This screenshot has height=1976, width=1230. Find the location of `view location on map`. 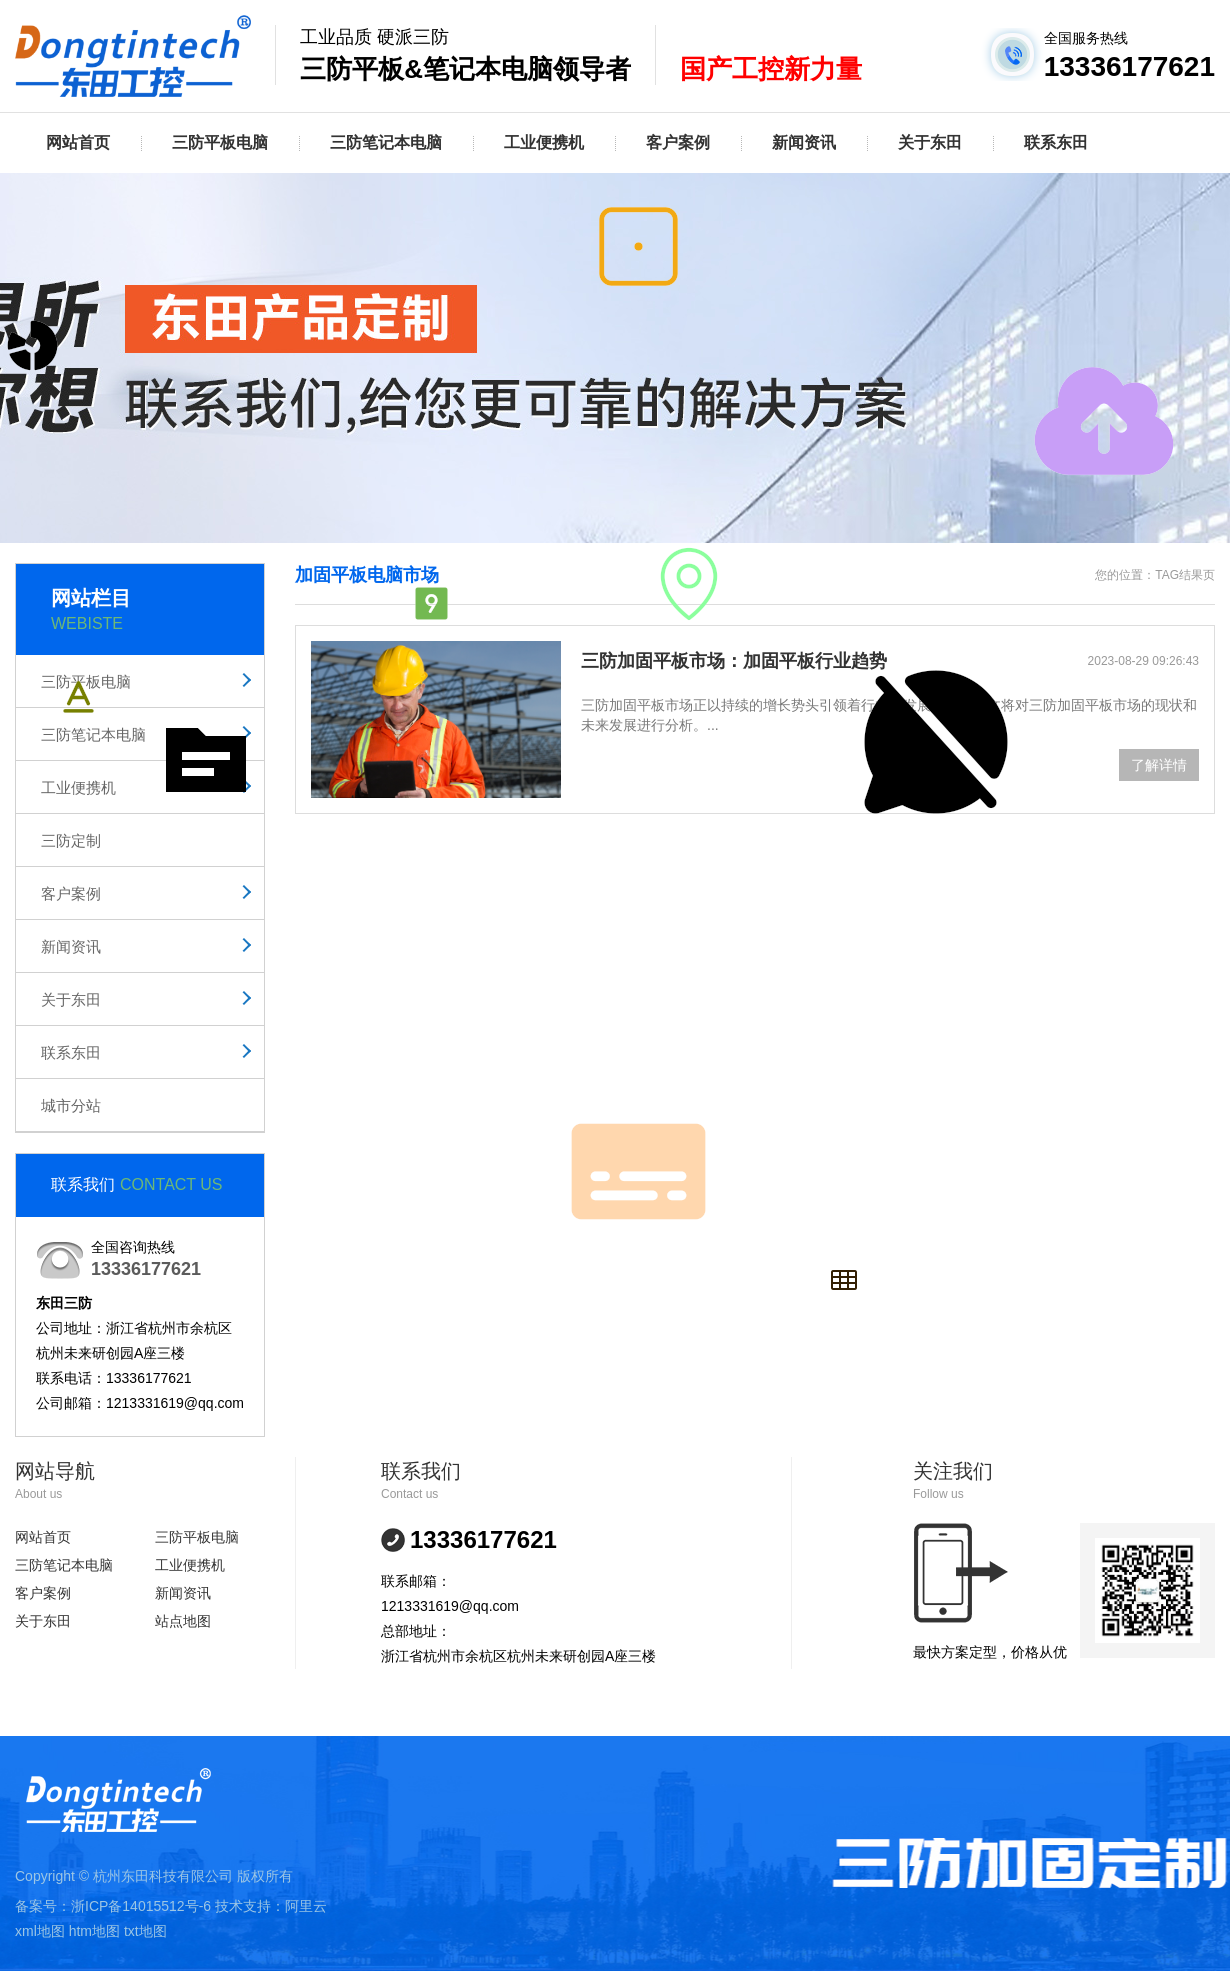

view location on map is located at coordinates (689, 584).